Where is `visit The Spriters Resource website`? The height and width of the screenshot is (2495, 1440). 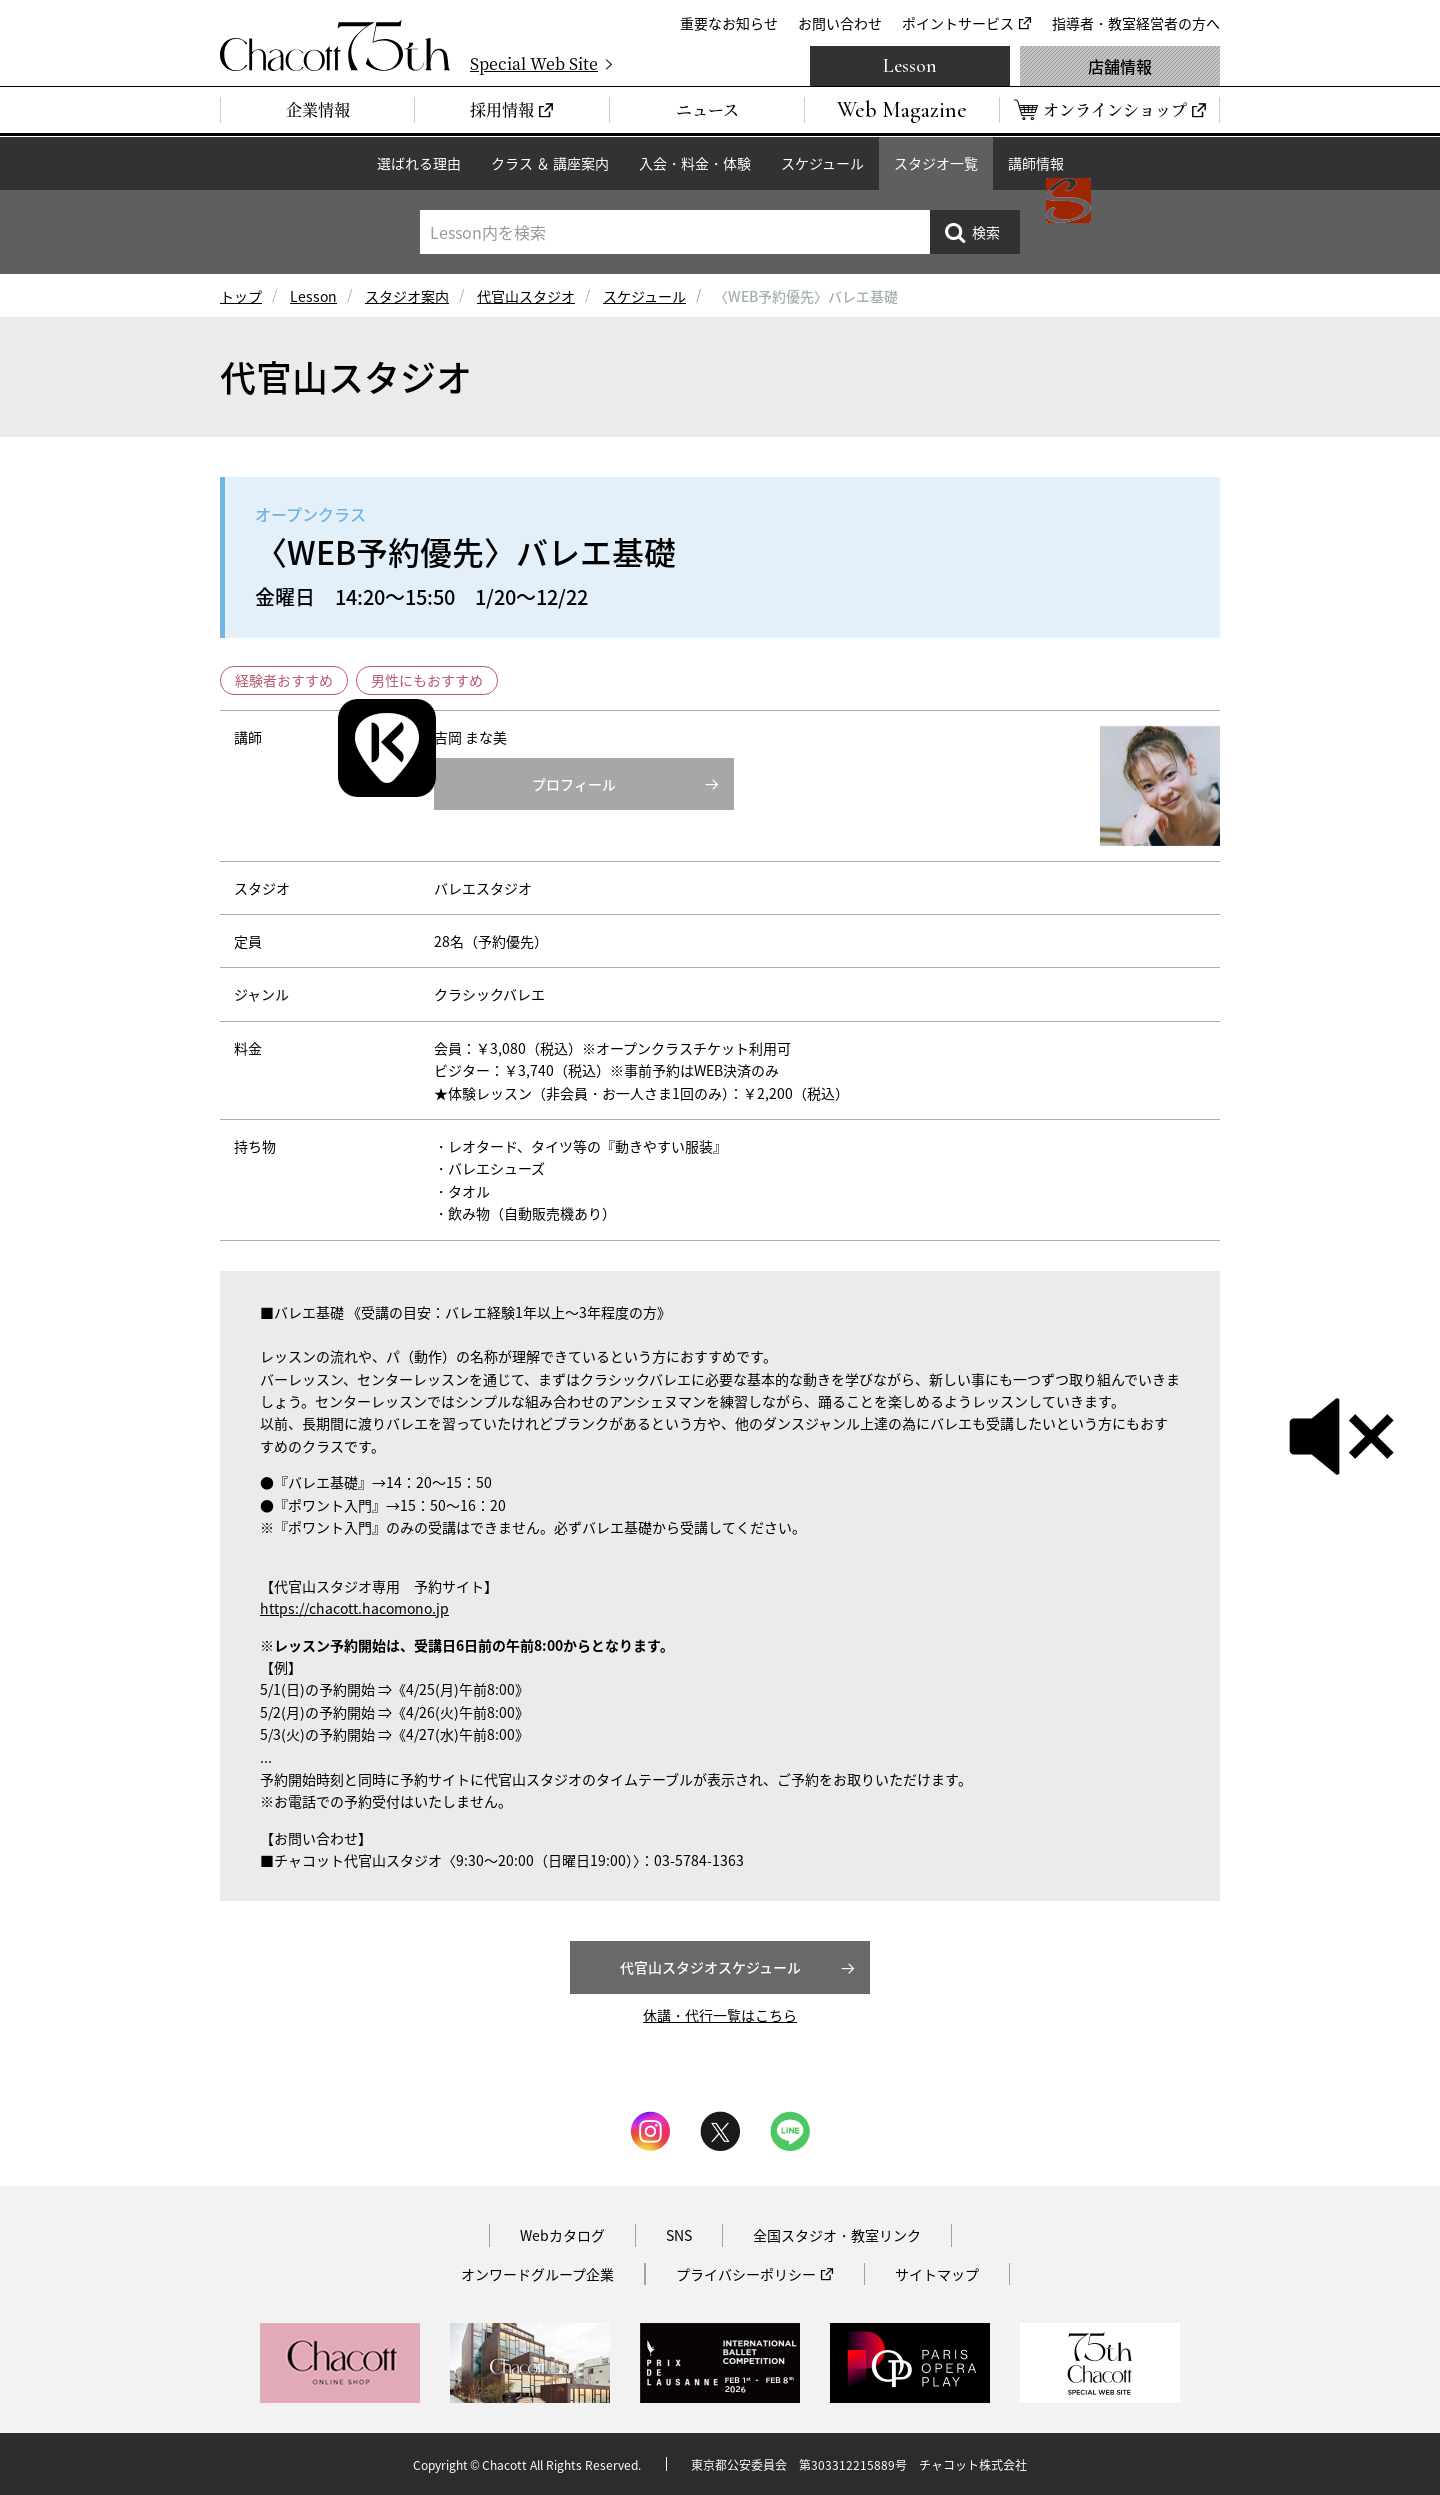 visit The Spriters Resource website is located at coordinates (1068, 200).